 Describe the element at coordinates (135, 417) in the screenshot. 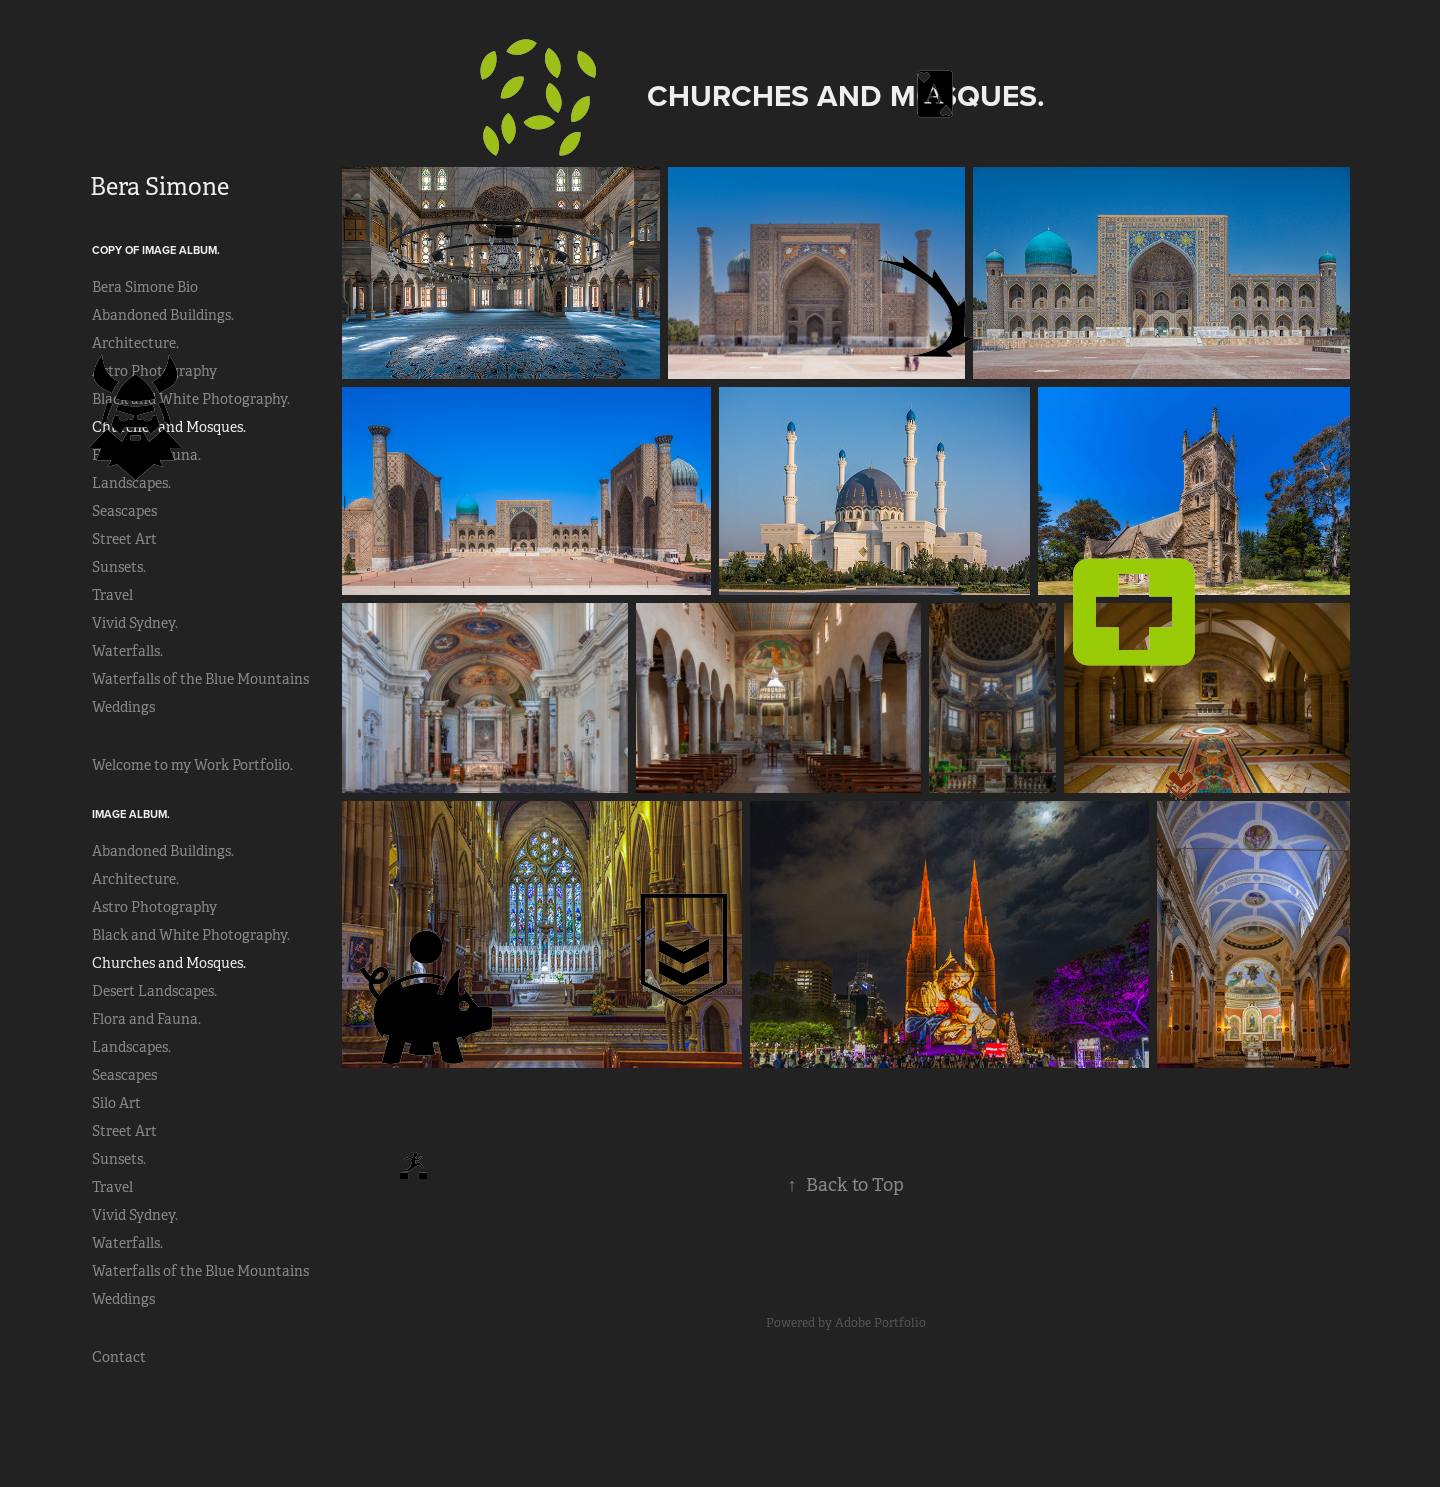

I see `select dwarf character class` at that location.